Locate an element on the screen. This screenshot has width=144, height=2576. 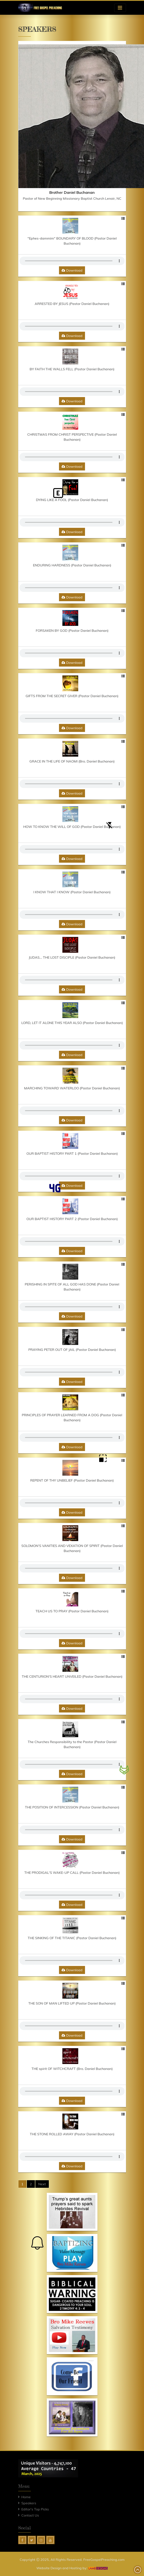
indicates 4G cellular network connectivity is located at coordinates (55, 1188).